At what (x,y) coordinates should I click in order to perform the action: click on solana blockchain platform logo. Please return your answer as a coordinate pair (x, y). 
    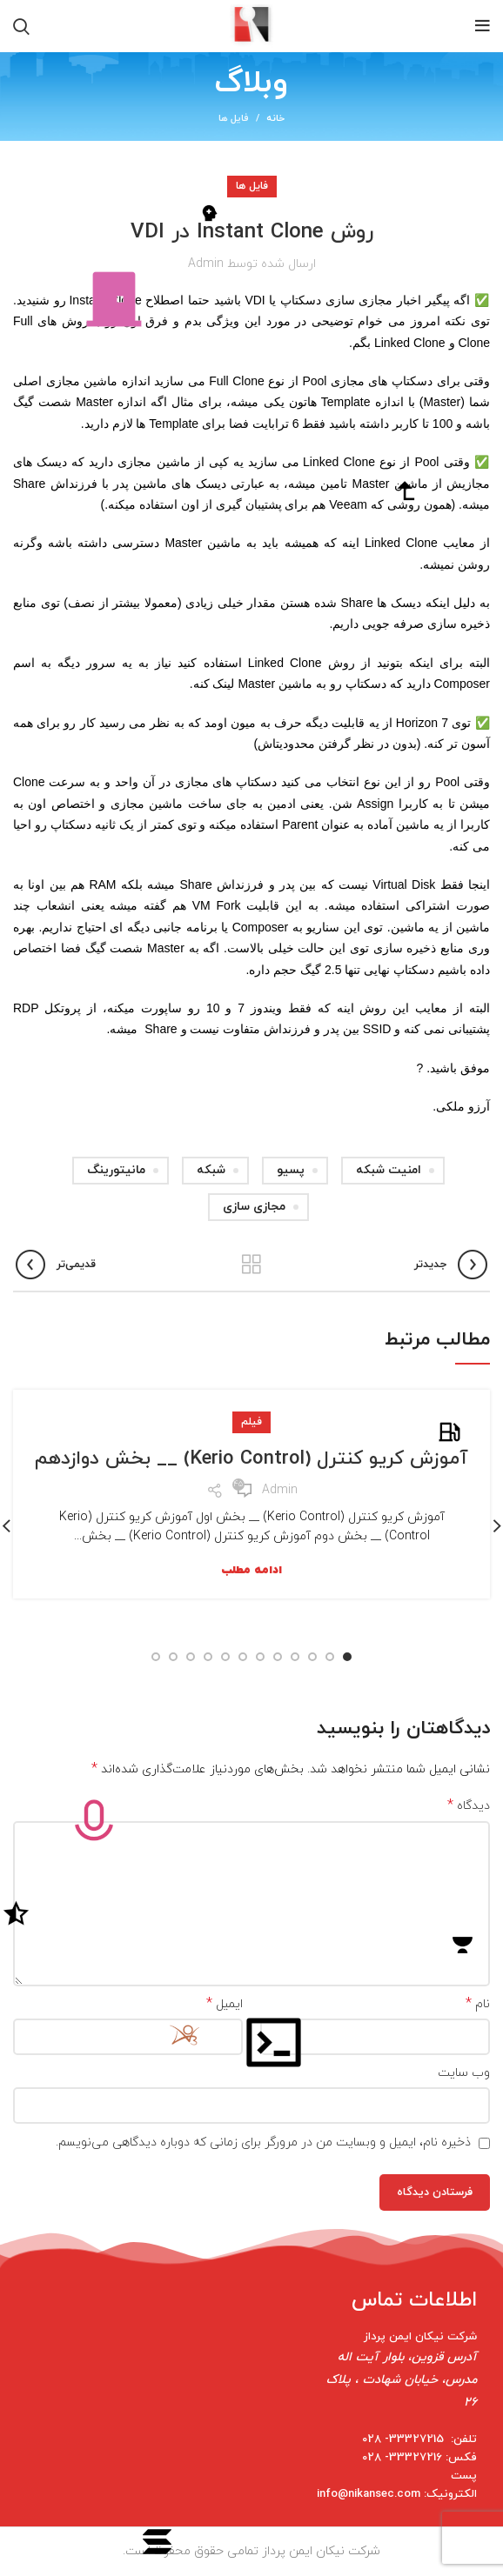
    Looking at the image, I should click on (157, 2541).